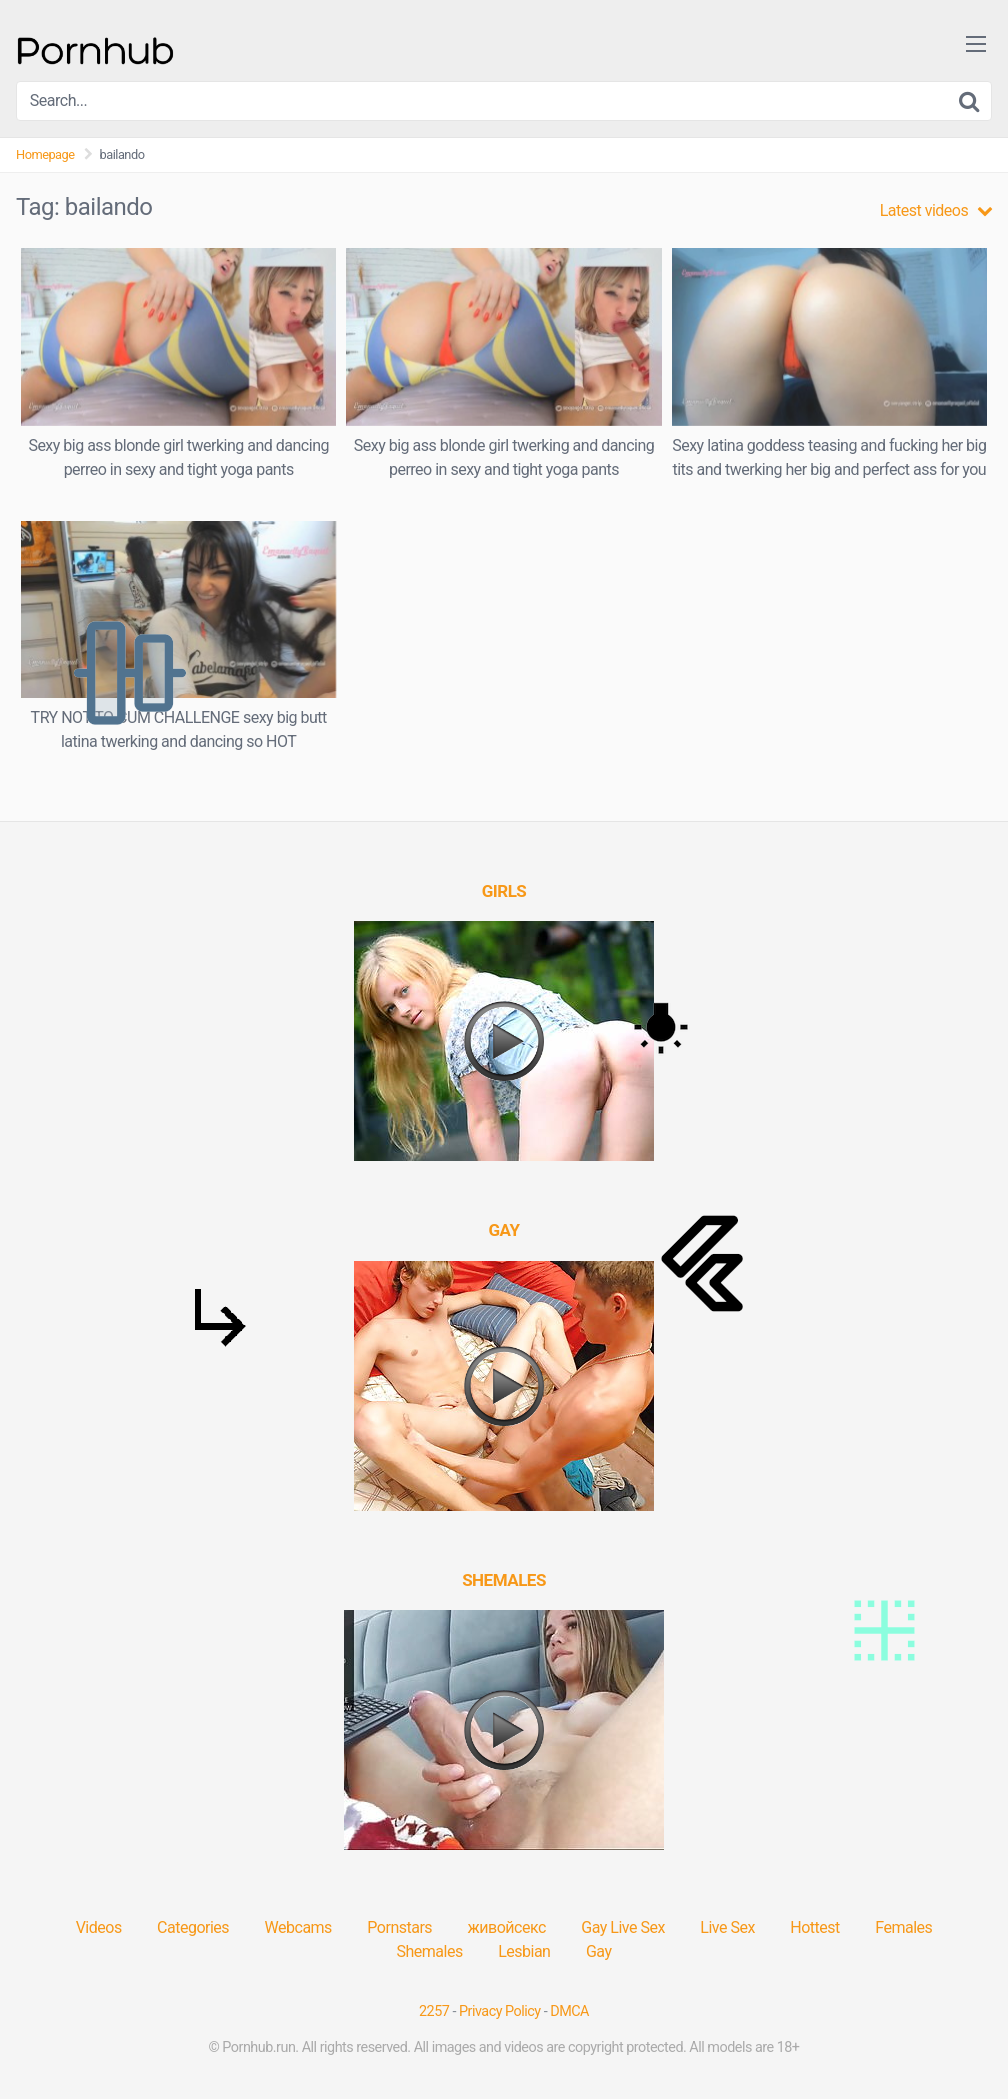 This screenshot has width=1008, height=2099. I want to click on navigate to a subdirectory or nested folder, so click(222, 1316).